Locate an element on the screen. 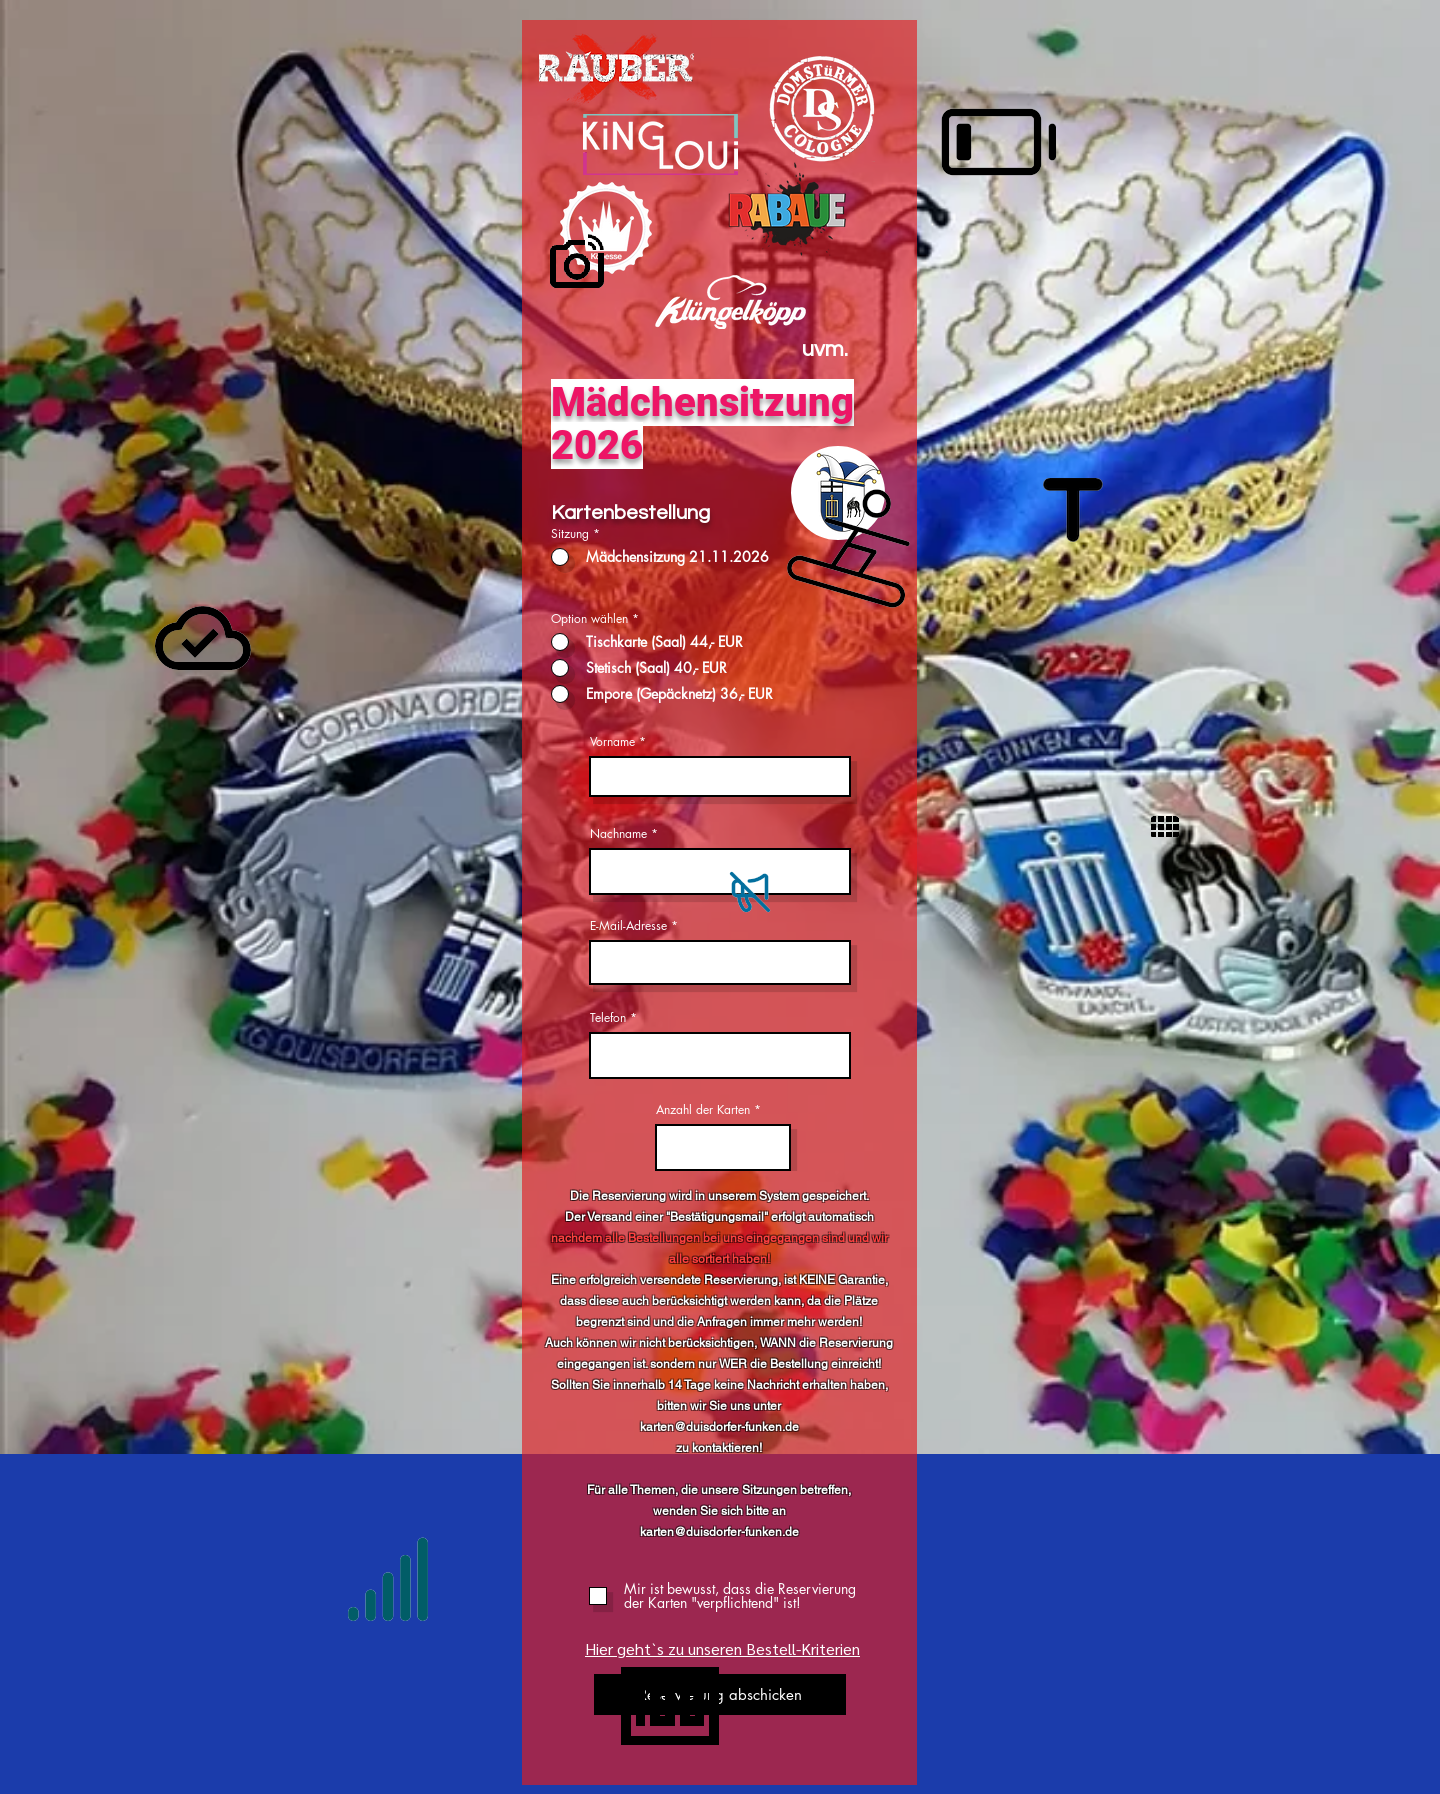  indicates low battery status is located at coordinates (997, 142).